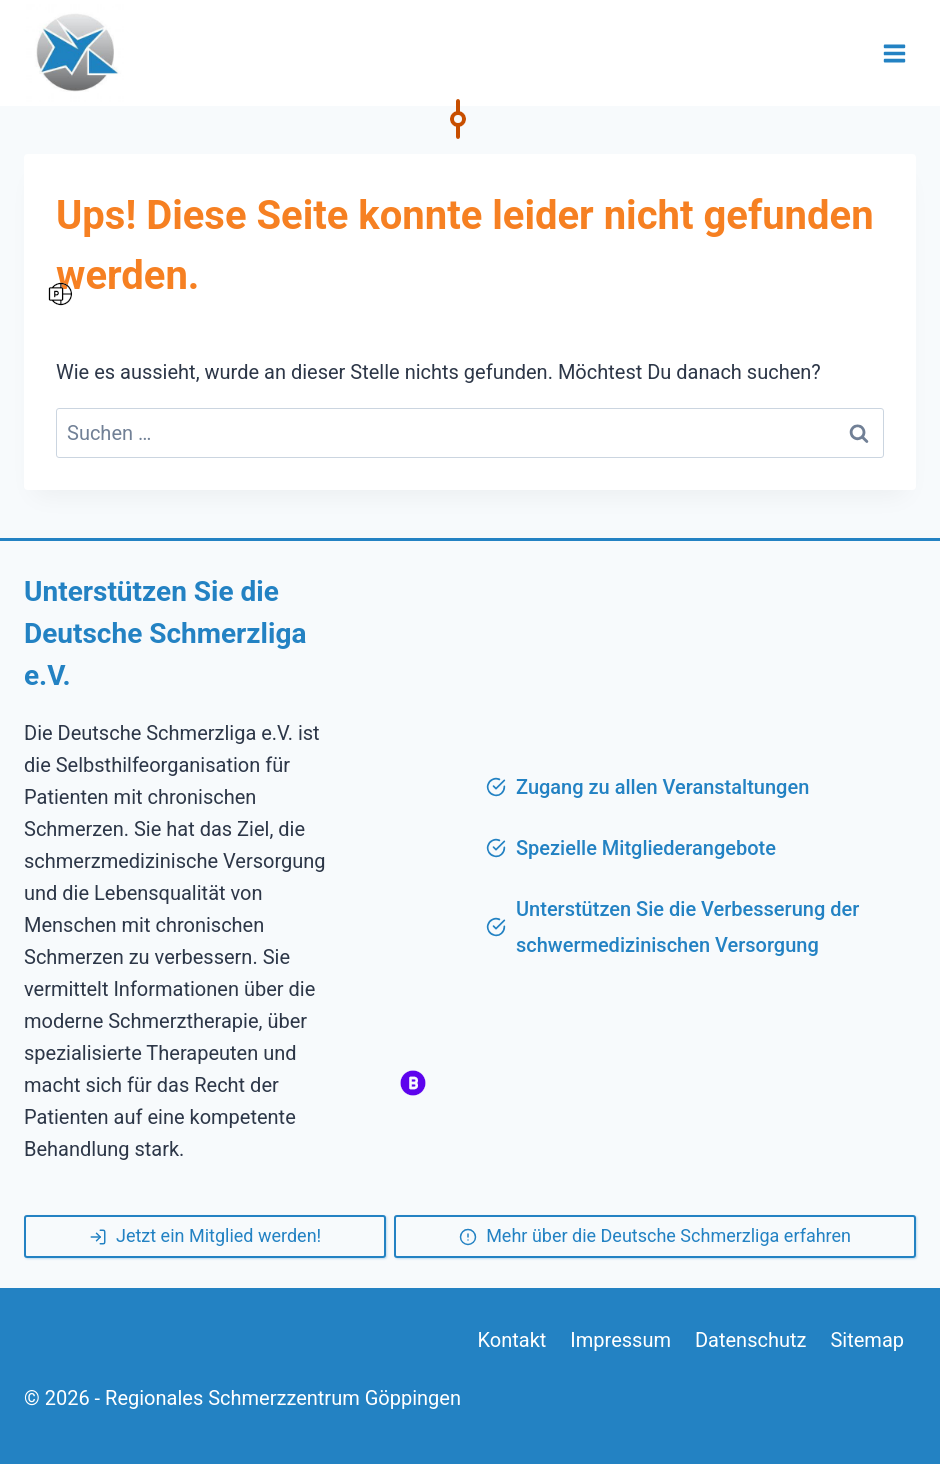  I want to click on xbox controller B button indicator, so click(413, 1083).